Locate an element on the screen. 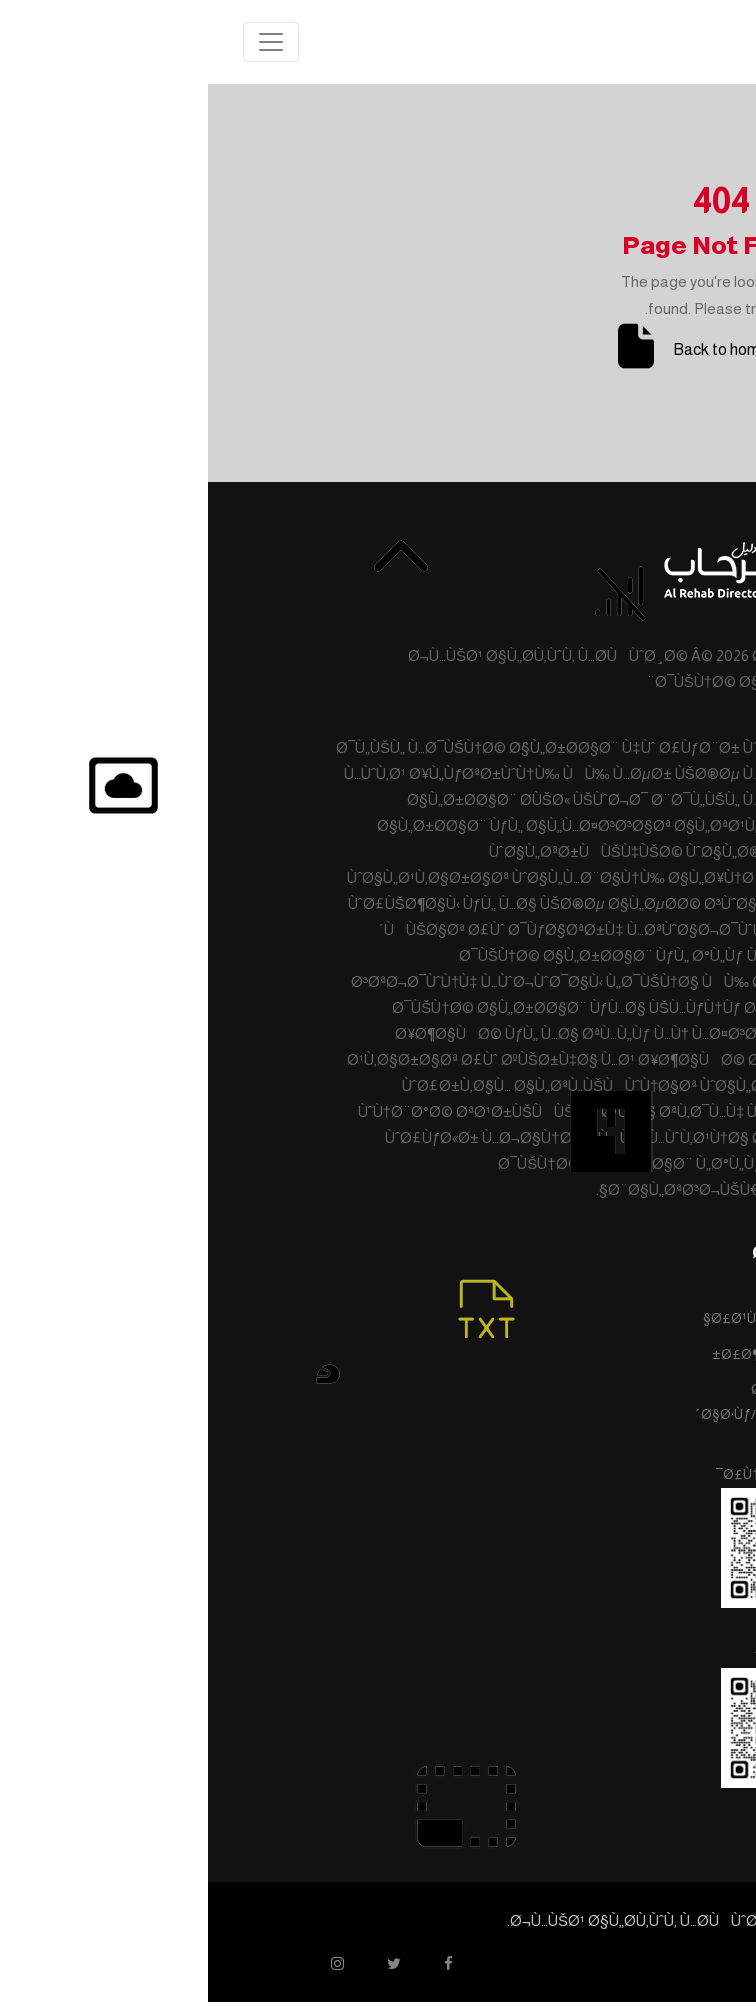  collapse an expanded section is located at coordinates (401, 556).